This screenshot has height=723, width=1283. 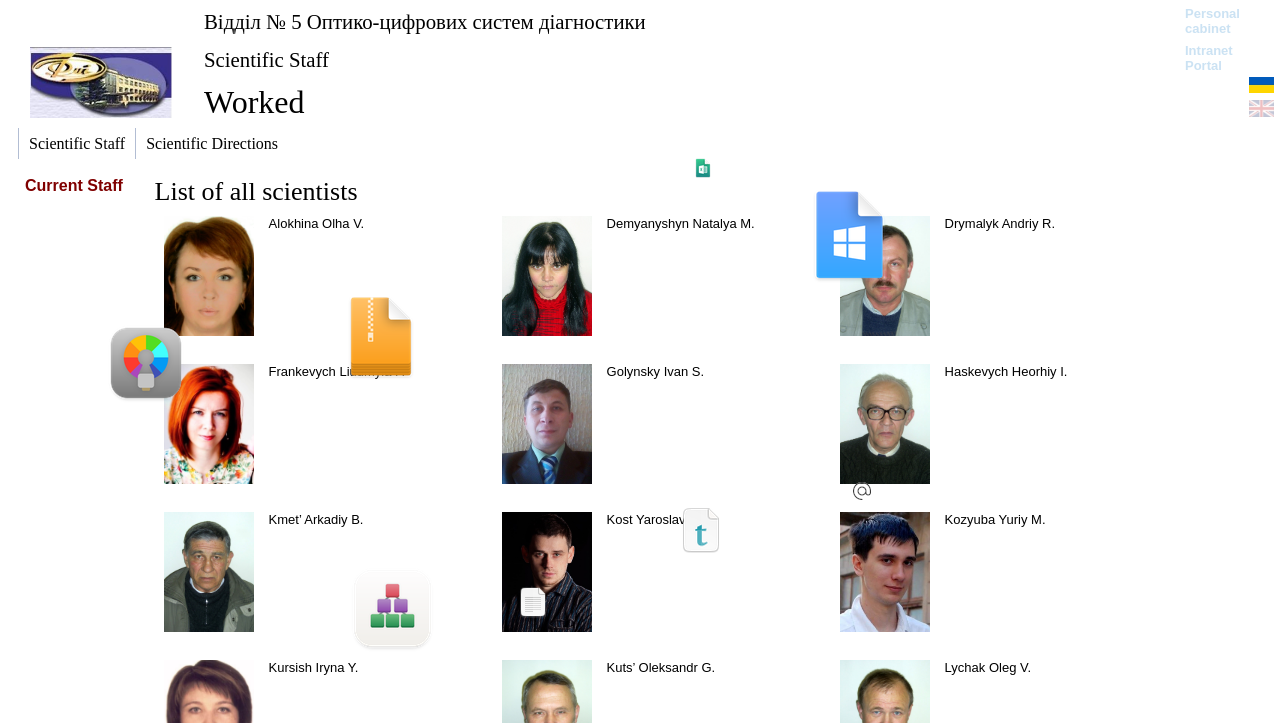 What do you see at coordinates (381, 338) in the screenshot?
I see `a compressed package or archive file` at bounding box center [381, 338].